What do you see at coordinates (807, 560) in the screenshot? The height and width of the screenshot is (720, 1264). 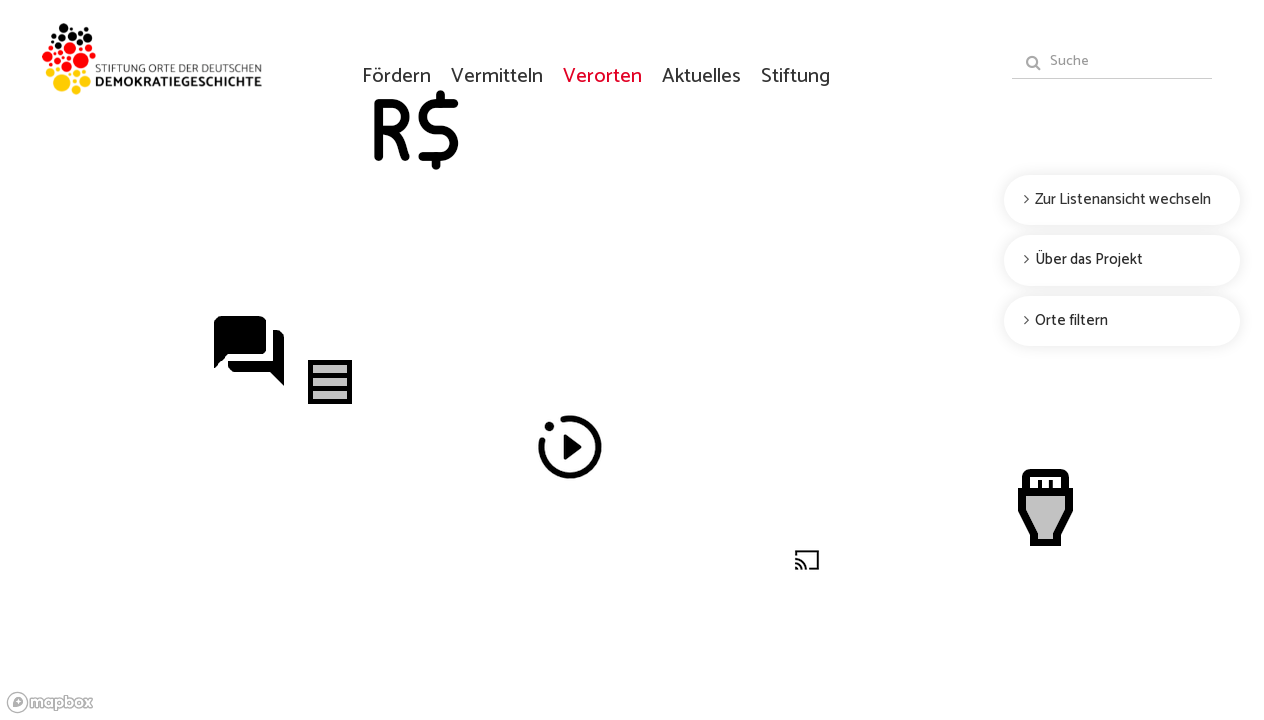 I see `cast to a nearby device` at bounding box center [807, 560].